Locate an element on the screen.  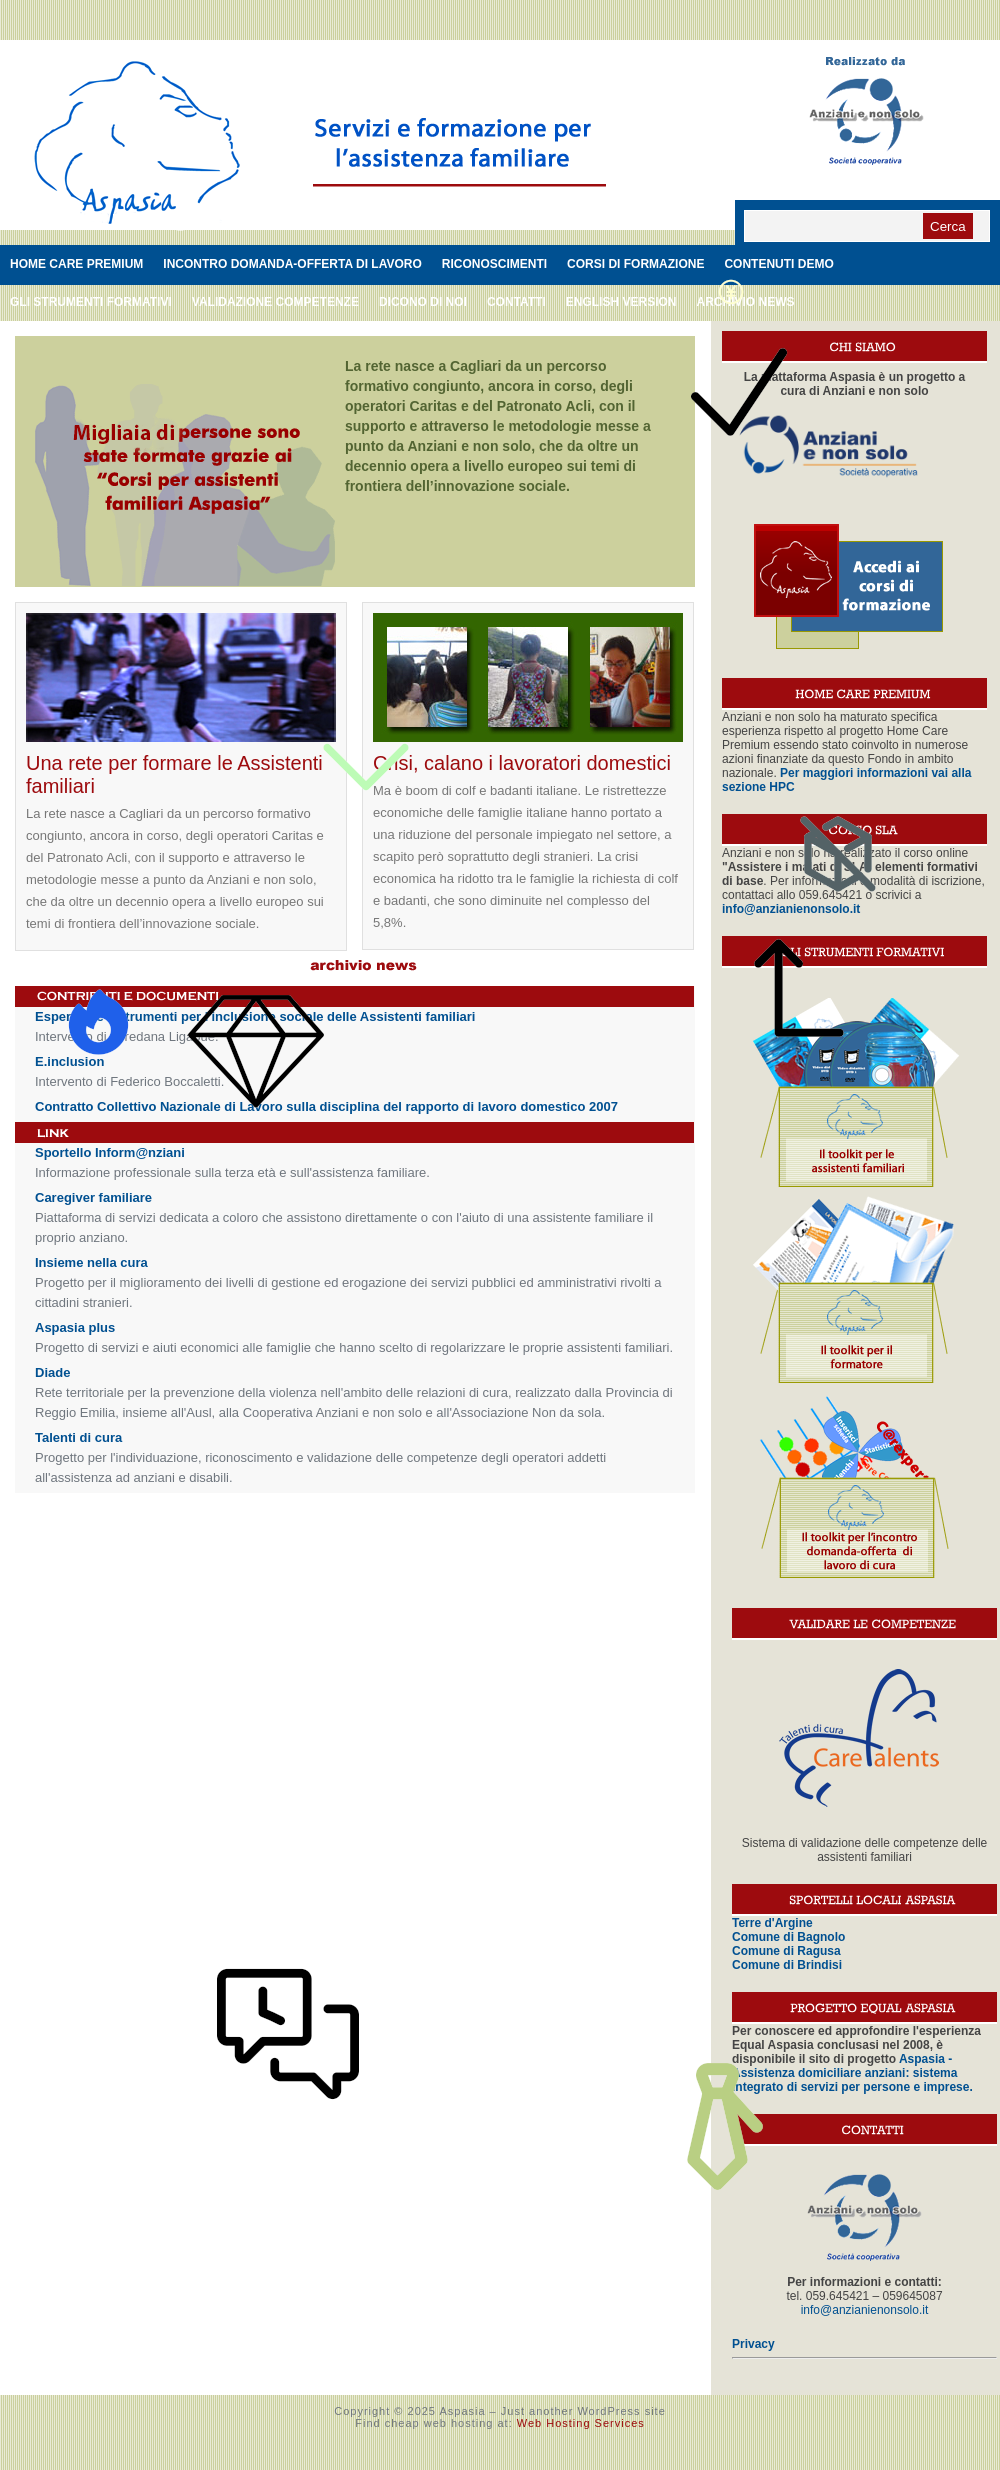
go back and up to previous level is located at coordinates (799, 988).